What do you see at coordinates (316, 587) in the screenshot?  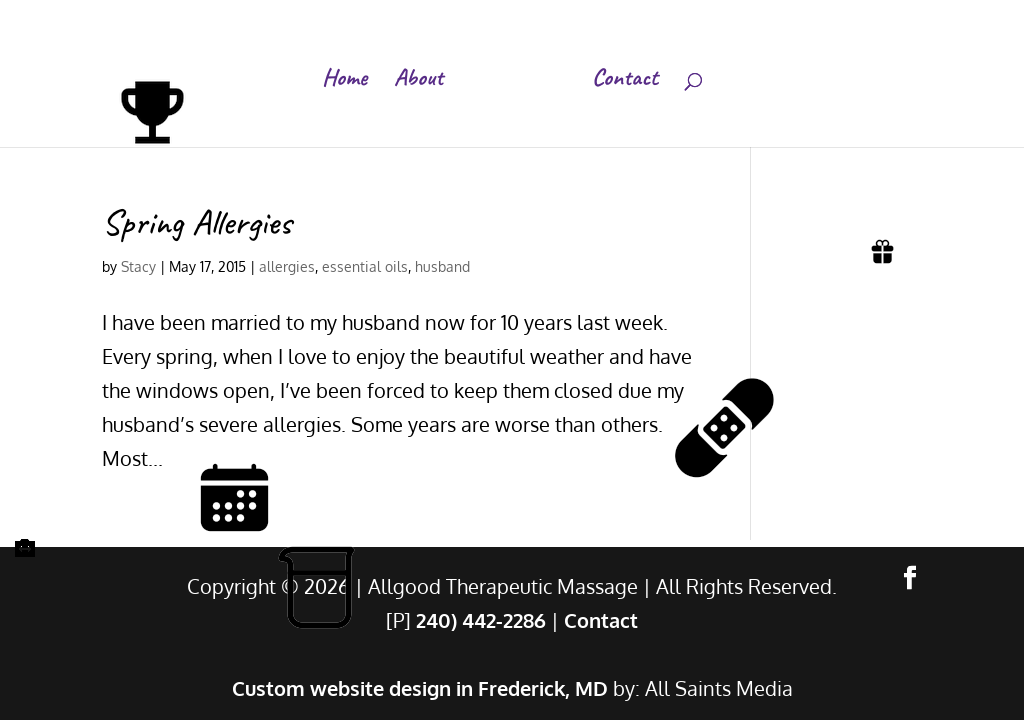 I see `access experimental or beta features` at bounding box center [316, 587].